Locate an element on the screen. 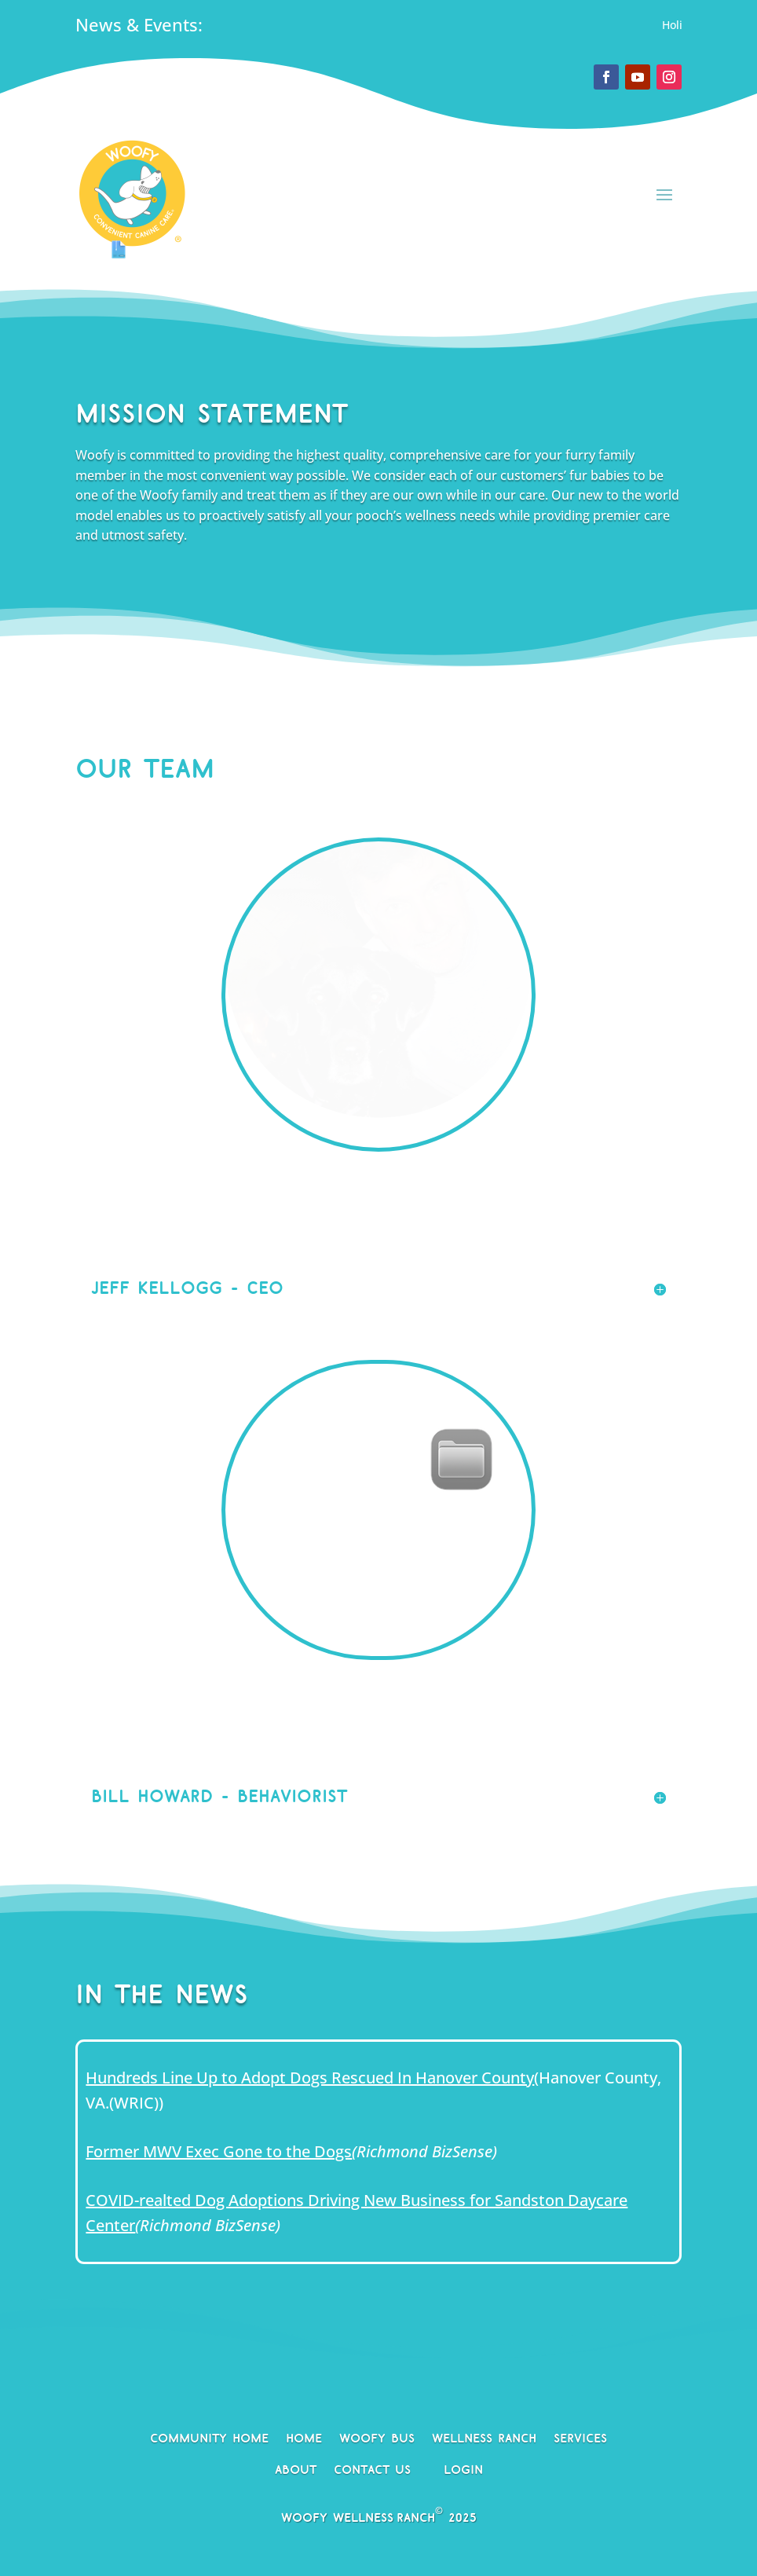  open the files app to browse documents is located at coordinates (461, 1459).